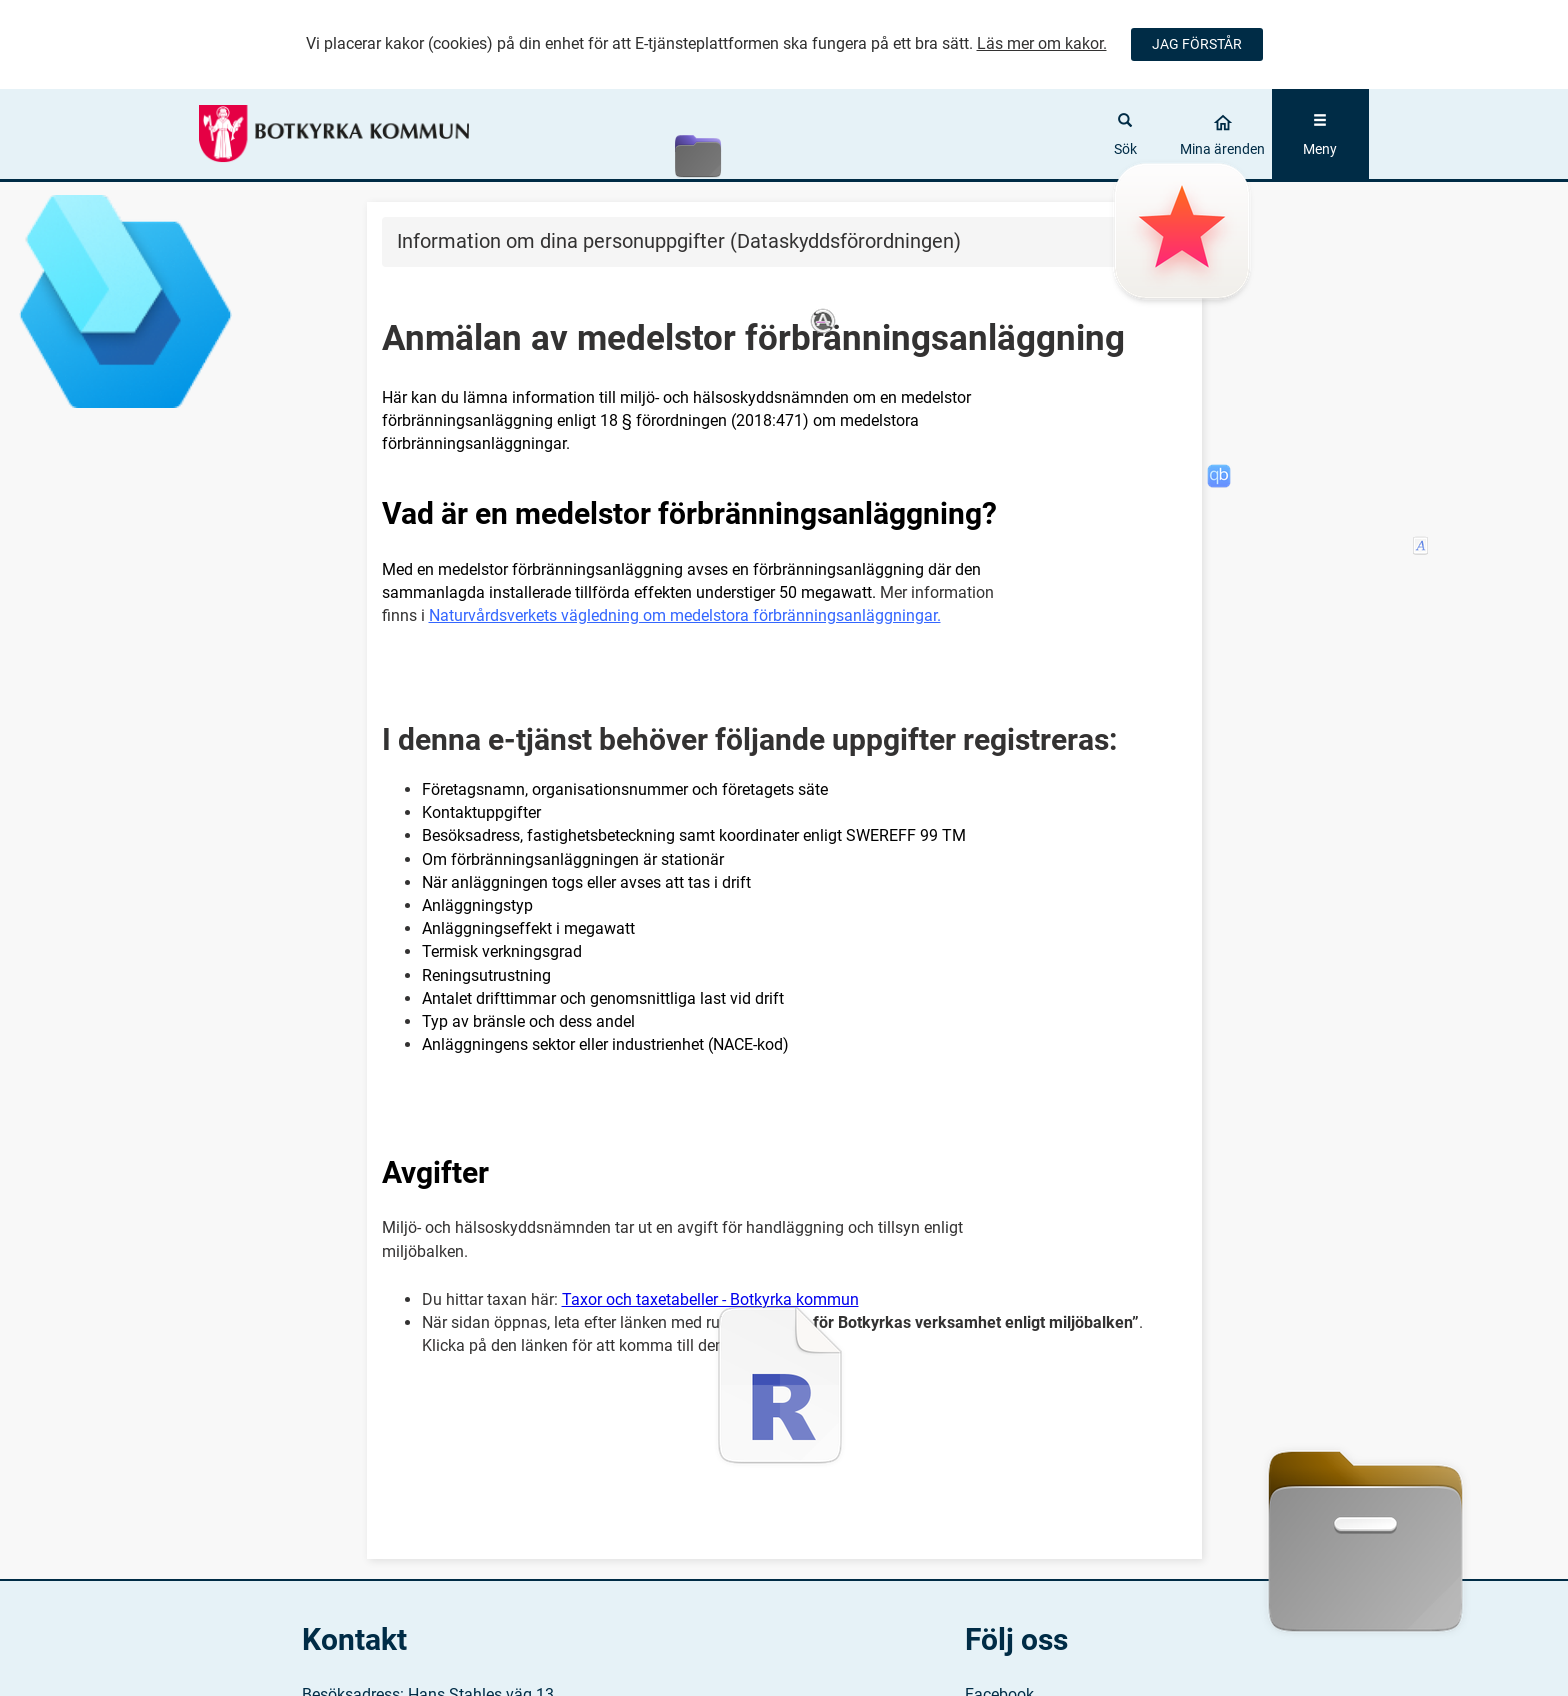 The width and height of the screenshot is (1568, 1696). Describe the element at coordinates (780, 1385) in the screenshot. I see `an R programming language source file` at that location.